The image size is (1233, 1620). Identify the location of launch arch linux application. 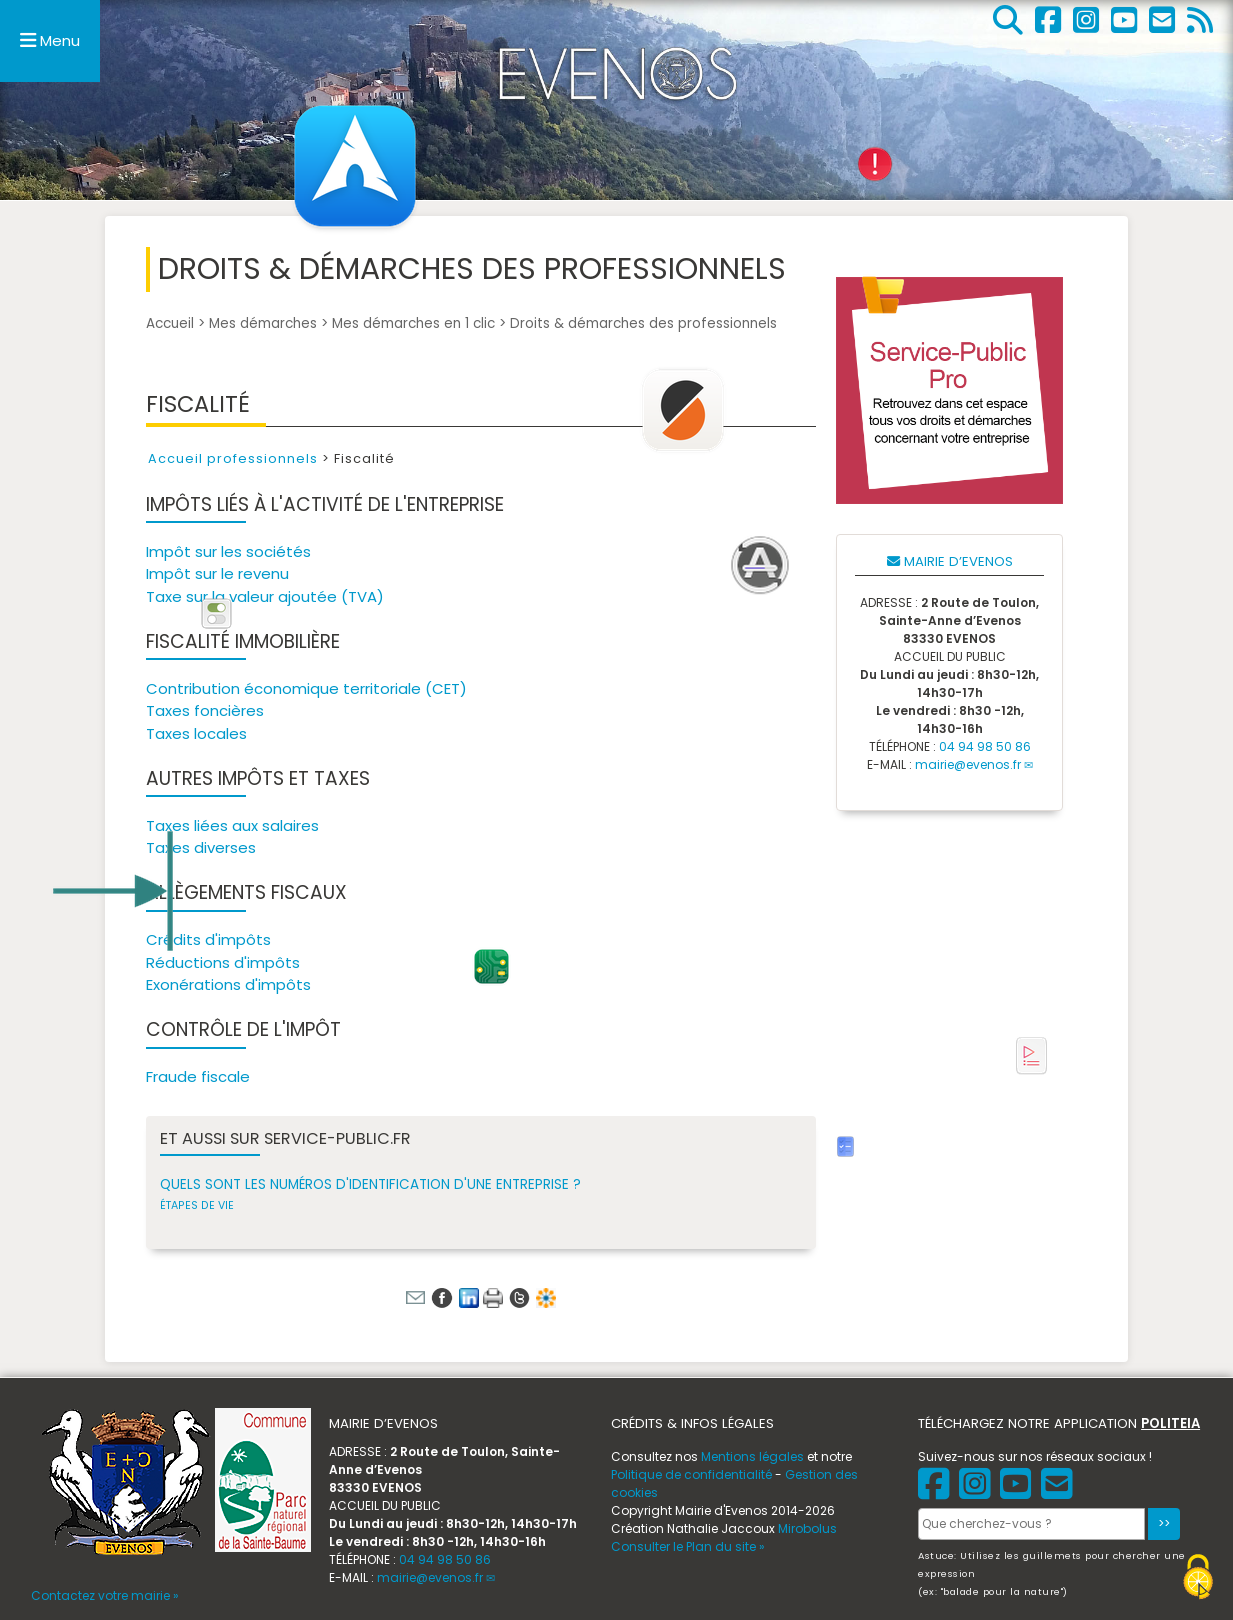
(355, 166).